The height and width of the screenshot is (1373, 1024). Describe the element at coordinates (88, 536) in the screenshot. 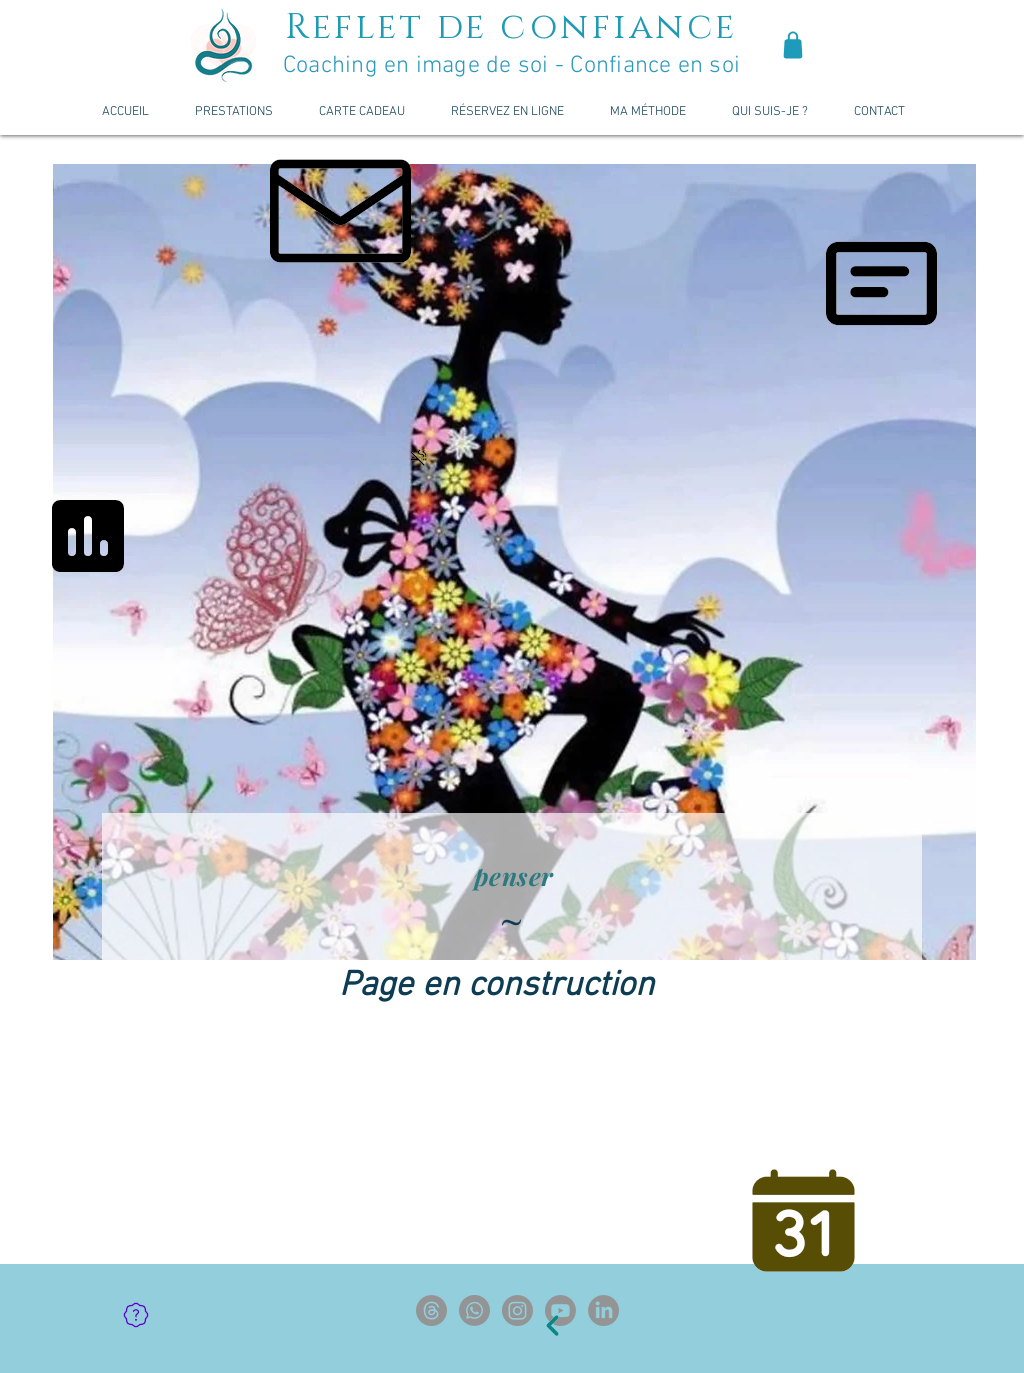

I see `view analytics and reports` at that location.